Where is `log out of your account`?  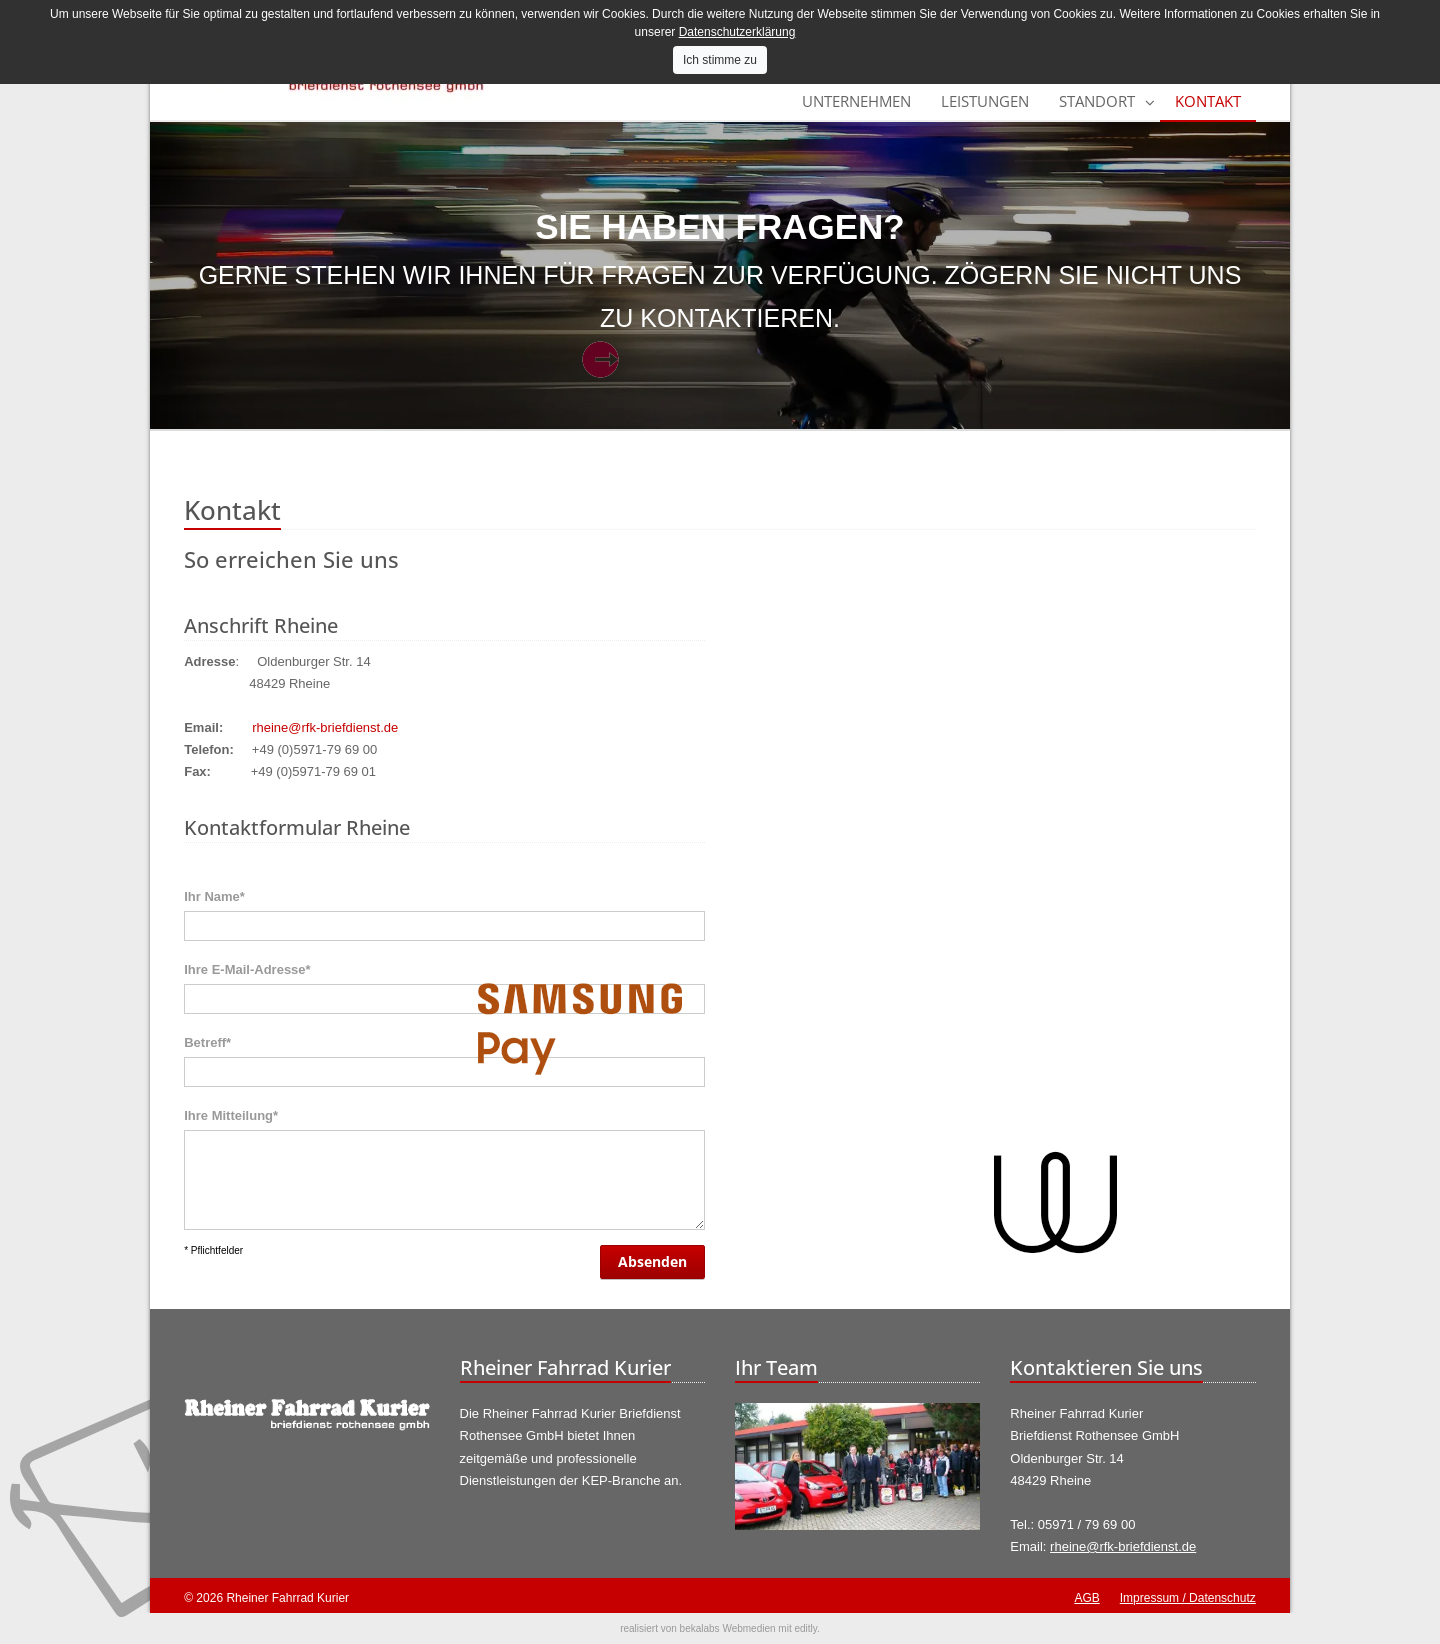 log out of your account is located at coordinates (600, 359).